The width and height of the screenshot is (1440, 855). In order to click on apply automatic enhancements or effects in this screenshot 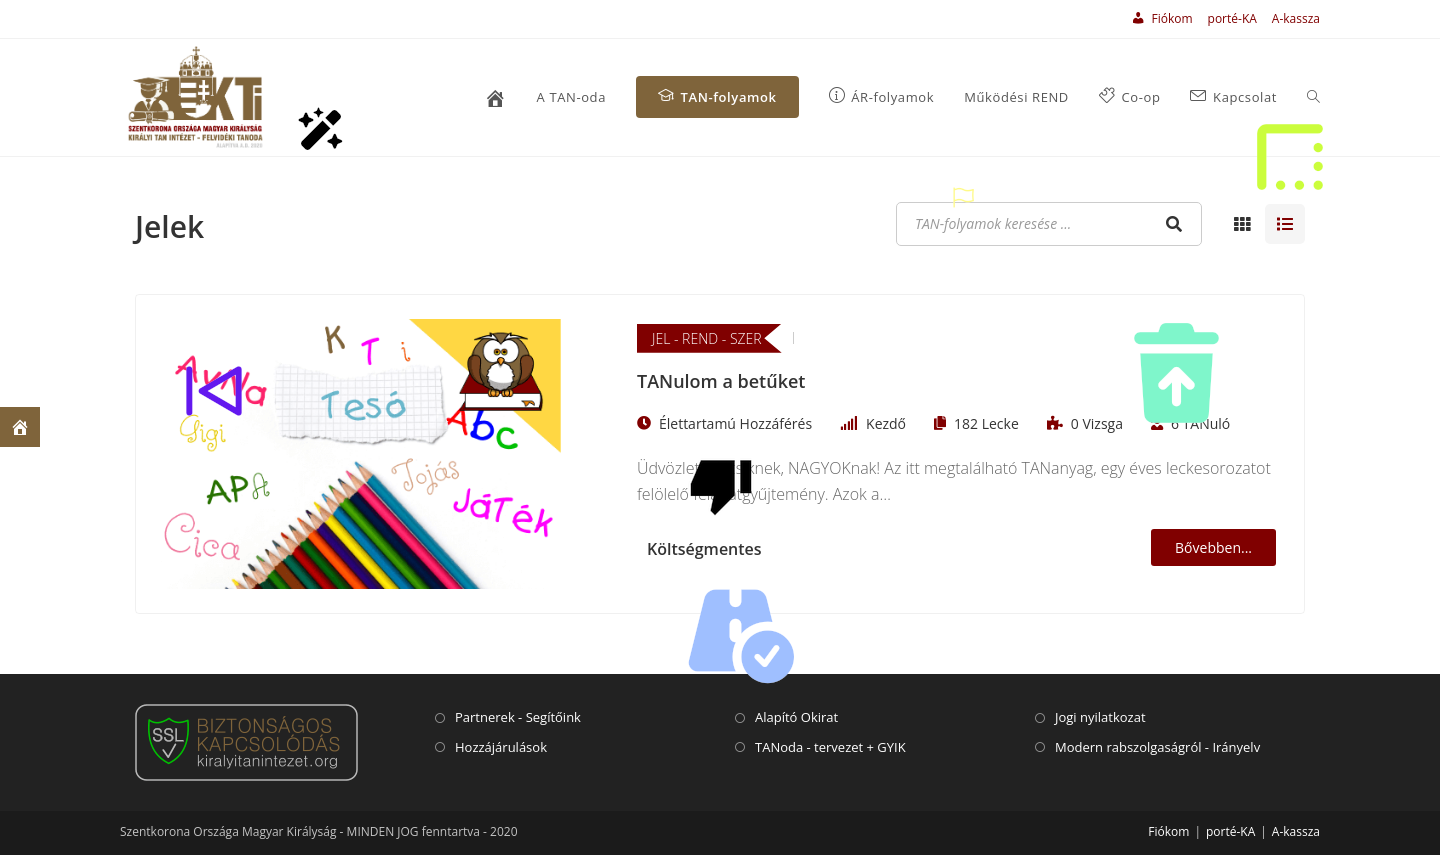, I will do `click(321, 130)`.